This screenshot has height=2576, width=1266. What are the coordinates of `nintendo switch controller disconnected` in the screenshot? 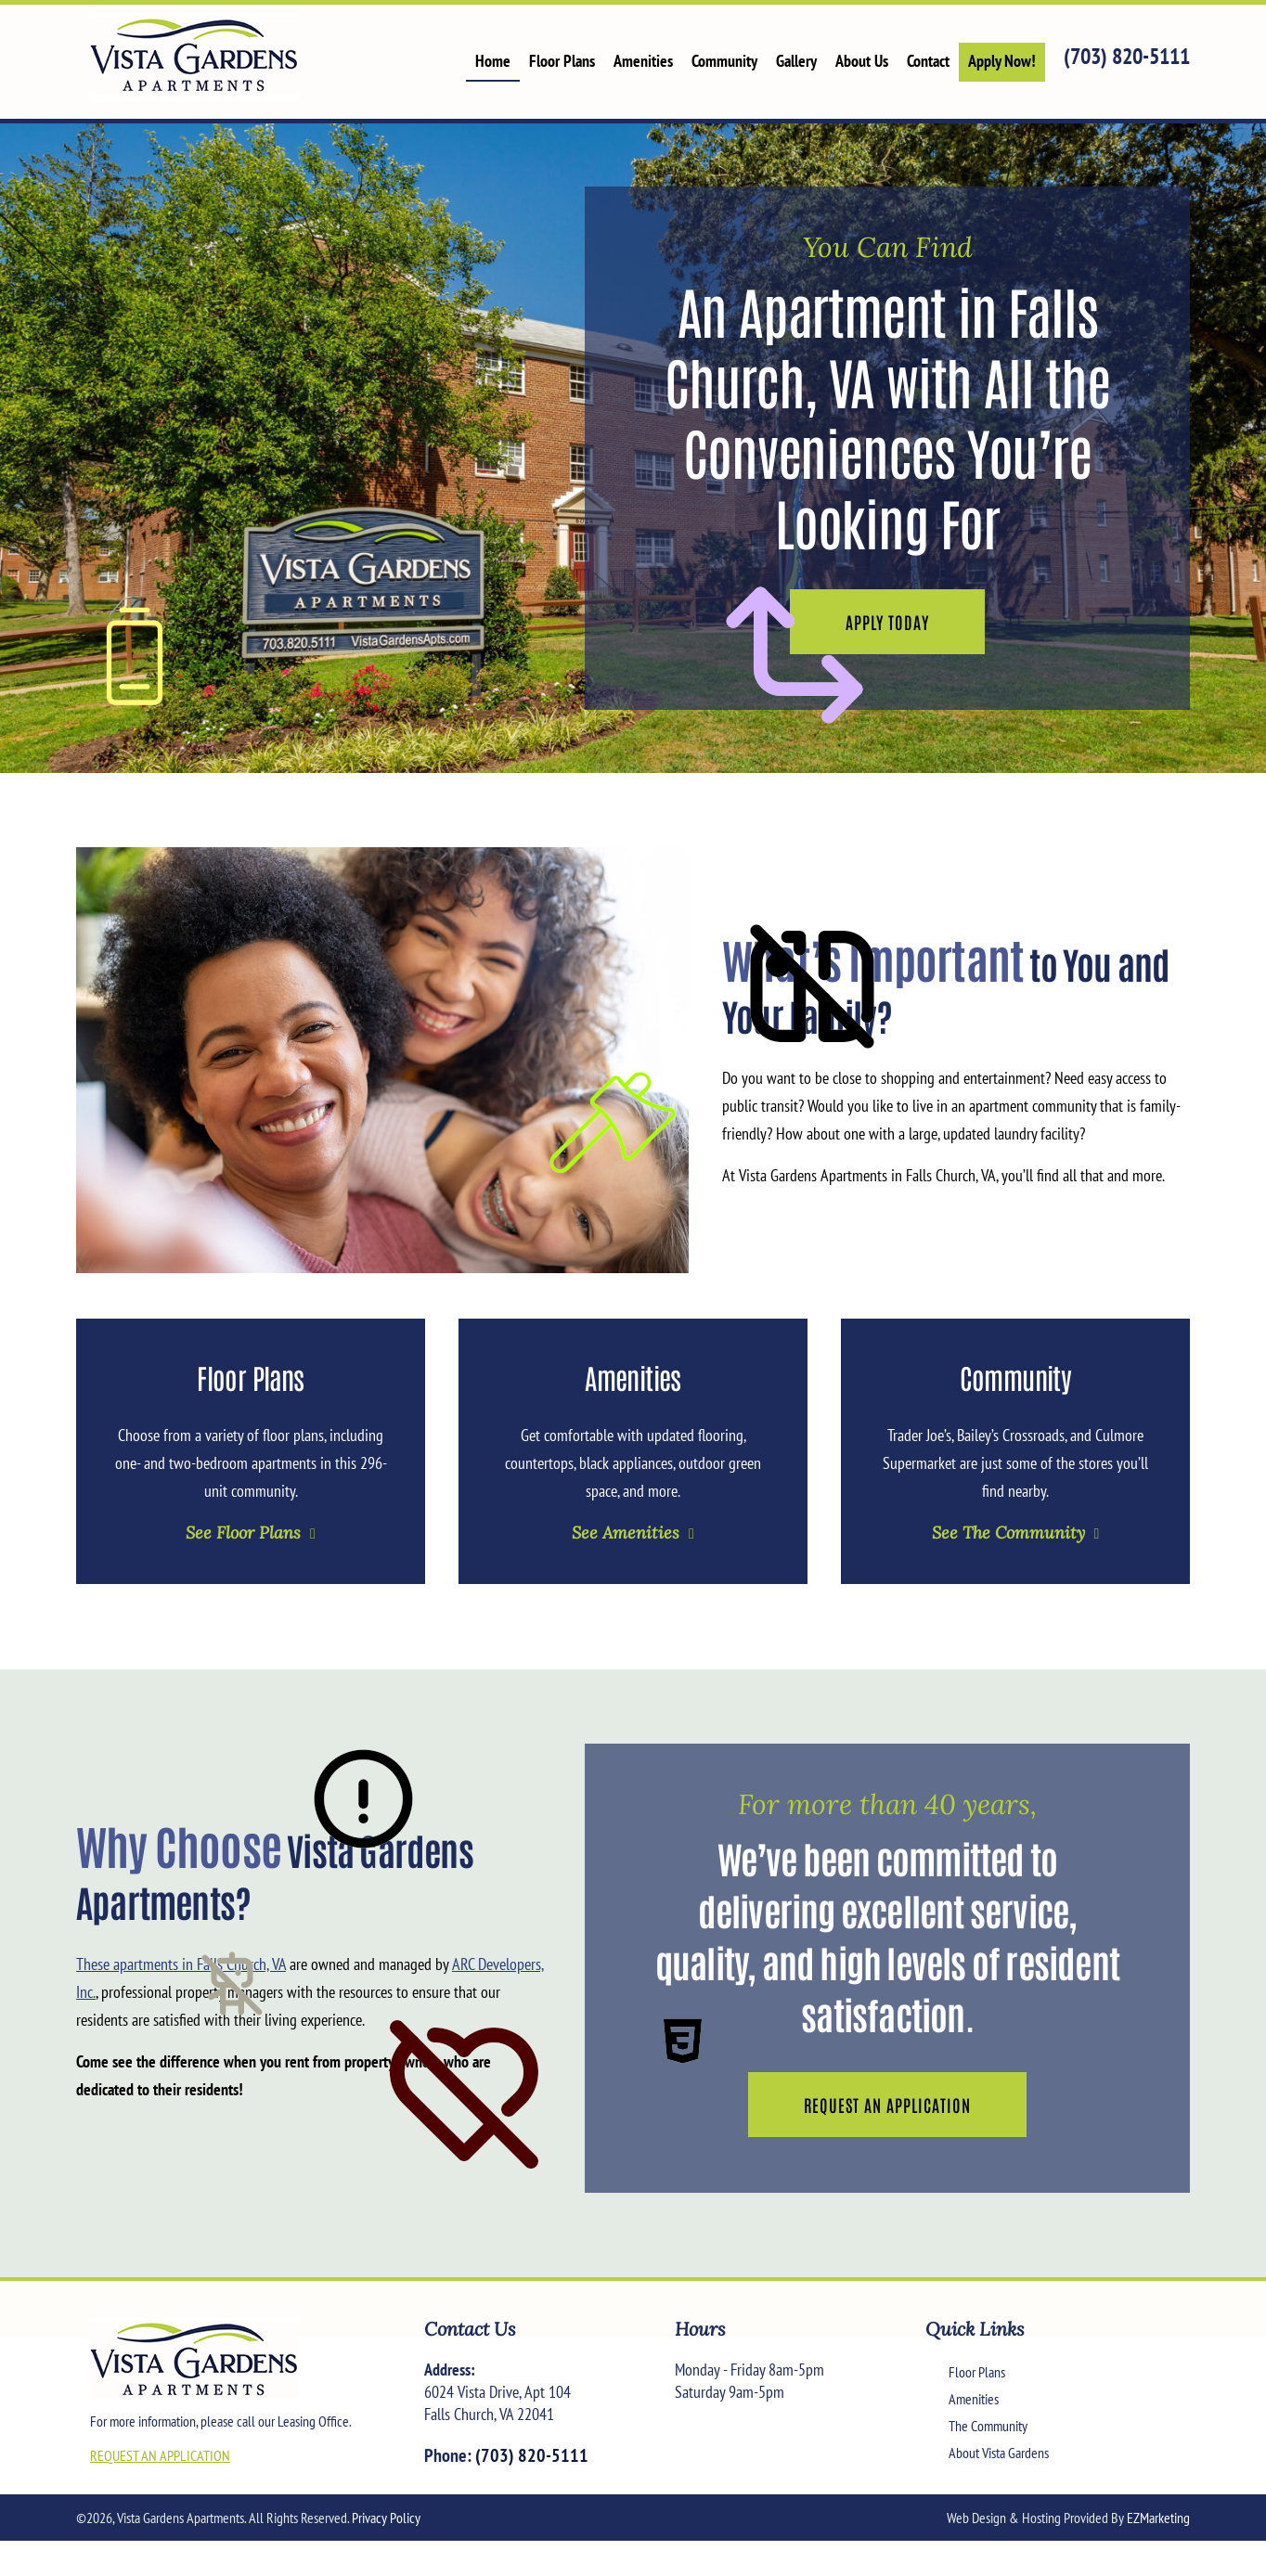 It's located at (812, 986).